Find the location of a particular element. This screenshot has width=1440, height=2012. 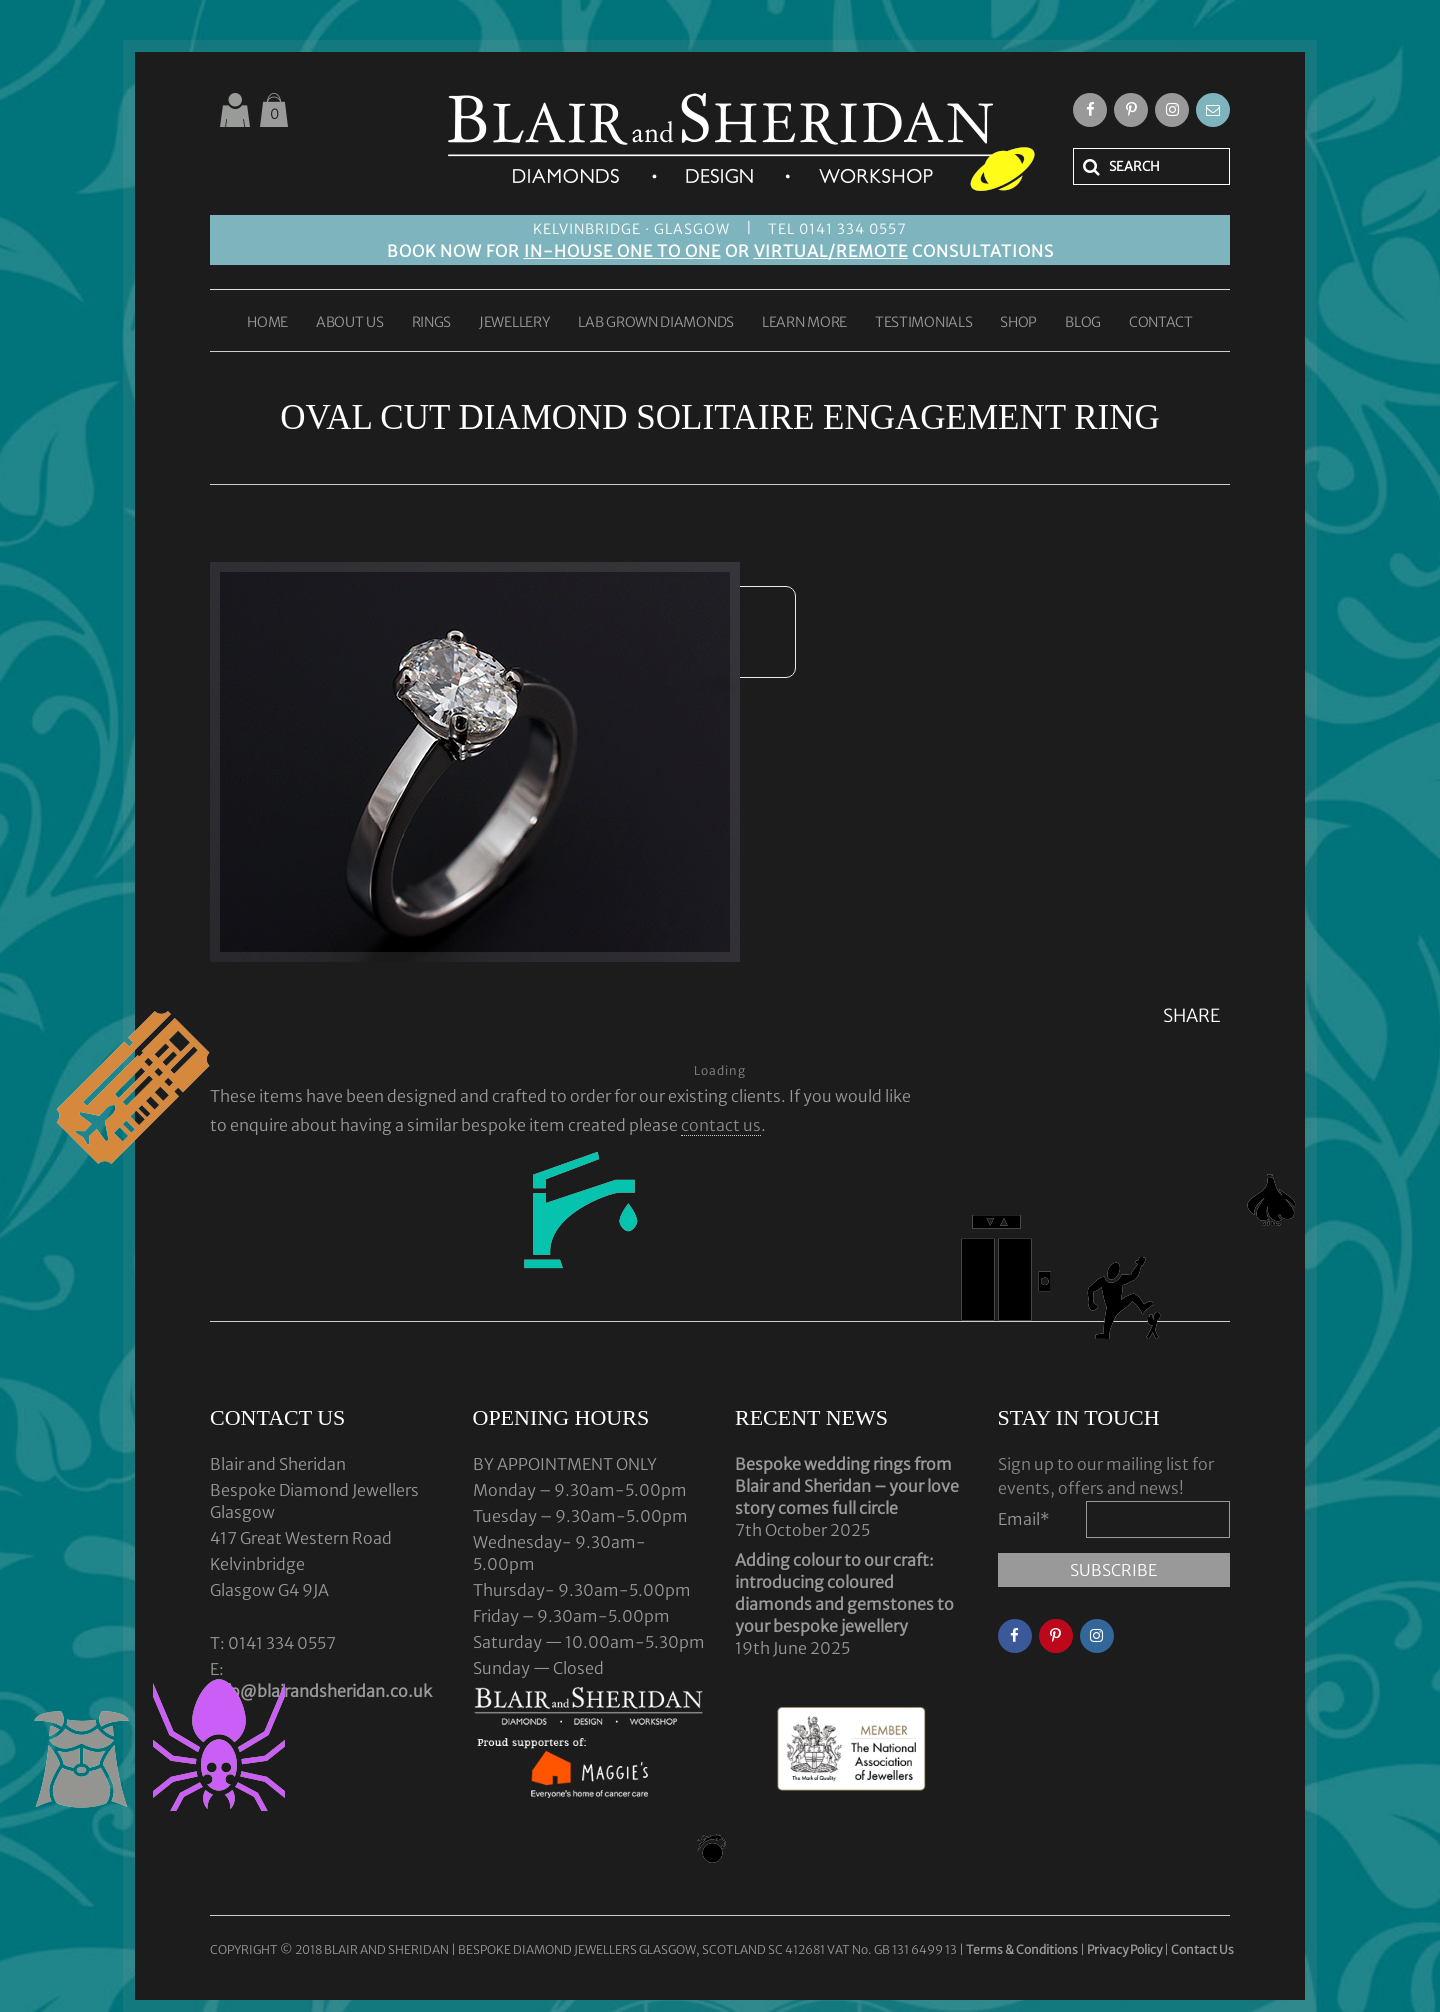

equip armor or cape to character is located at coordinates (81, 1758).